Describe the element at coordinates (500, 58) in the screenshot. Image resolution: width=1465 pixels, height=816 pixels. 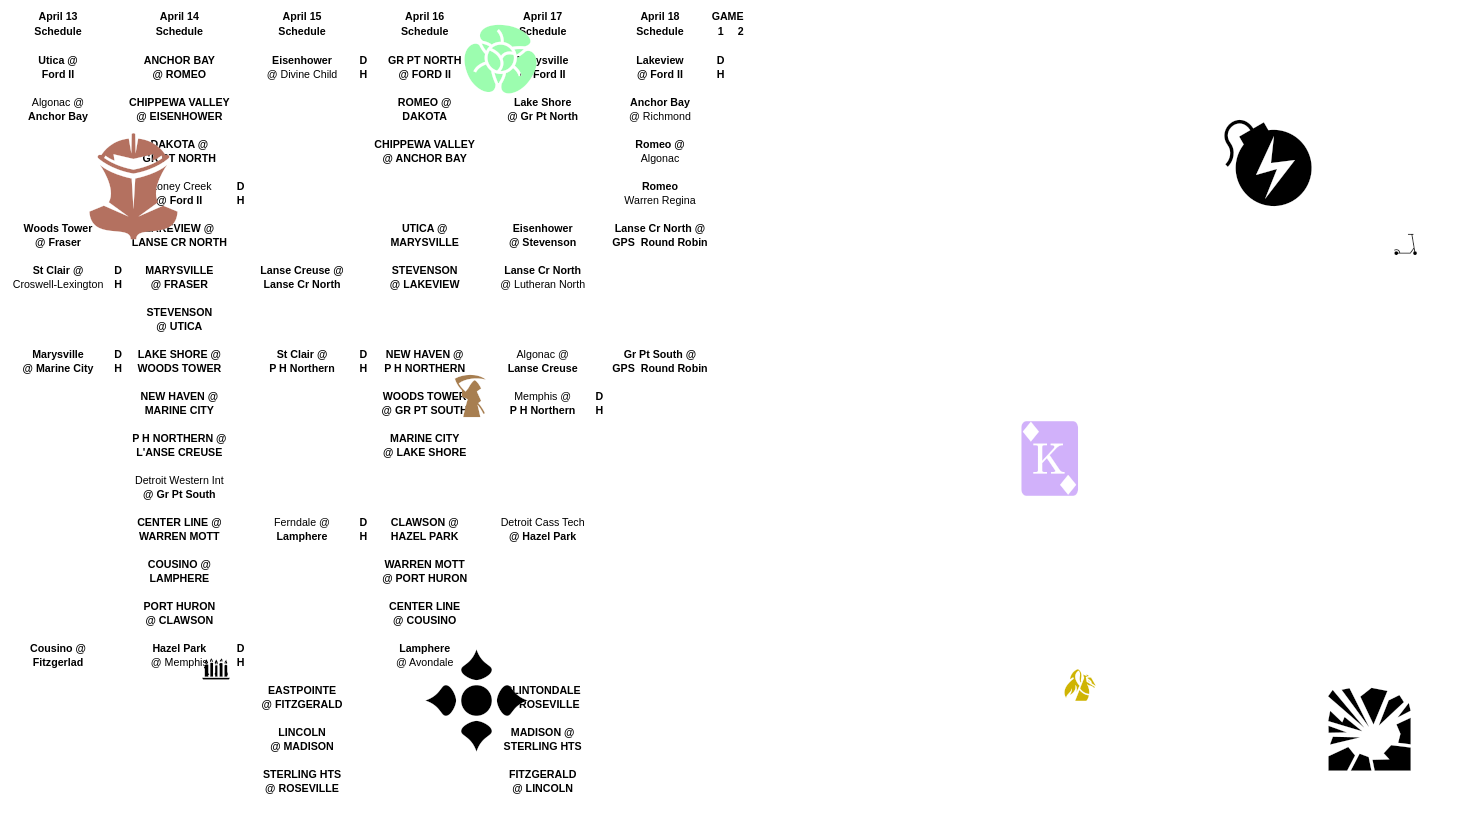
I see `select viola flower in a game inventory` at that location.